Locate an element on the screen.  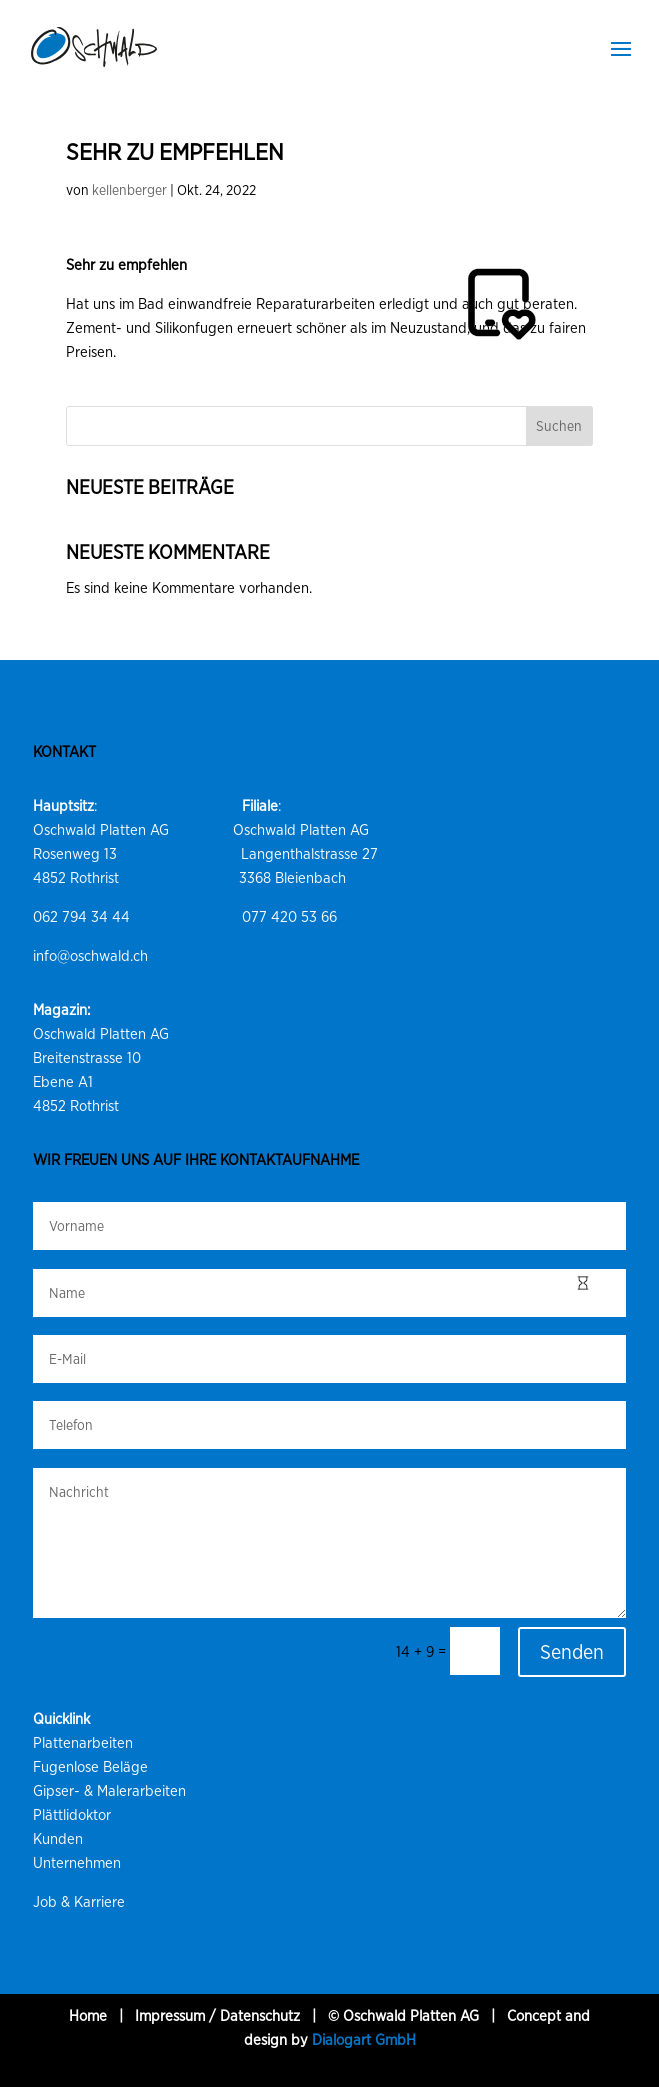
indicates a process is in progress or loading is located at coordinates (583, 1283).